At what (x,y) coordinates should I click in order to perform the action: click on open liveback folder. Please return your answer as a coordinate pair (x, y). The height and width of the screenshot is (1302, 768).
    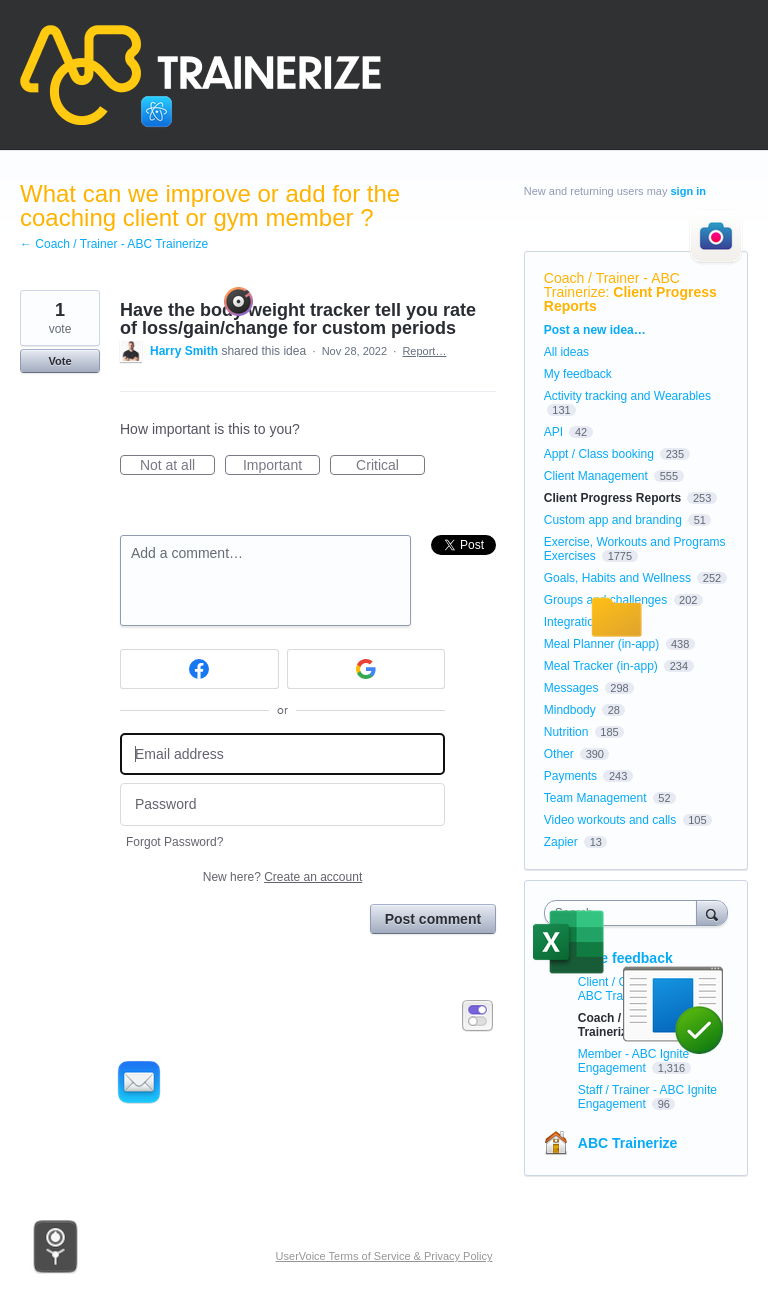
    Looking at the image, I should click on (616, 618).